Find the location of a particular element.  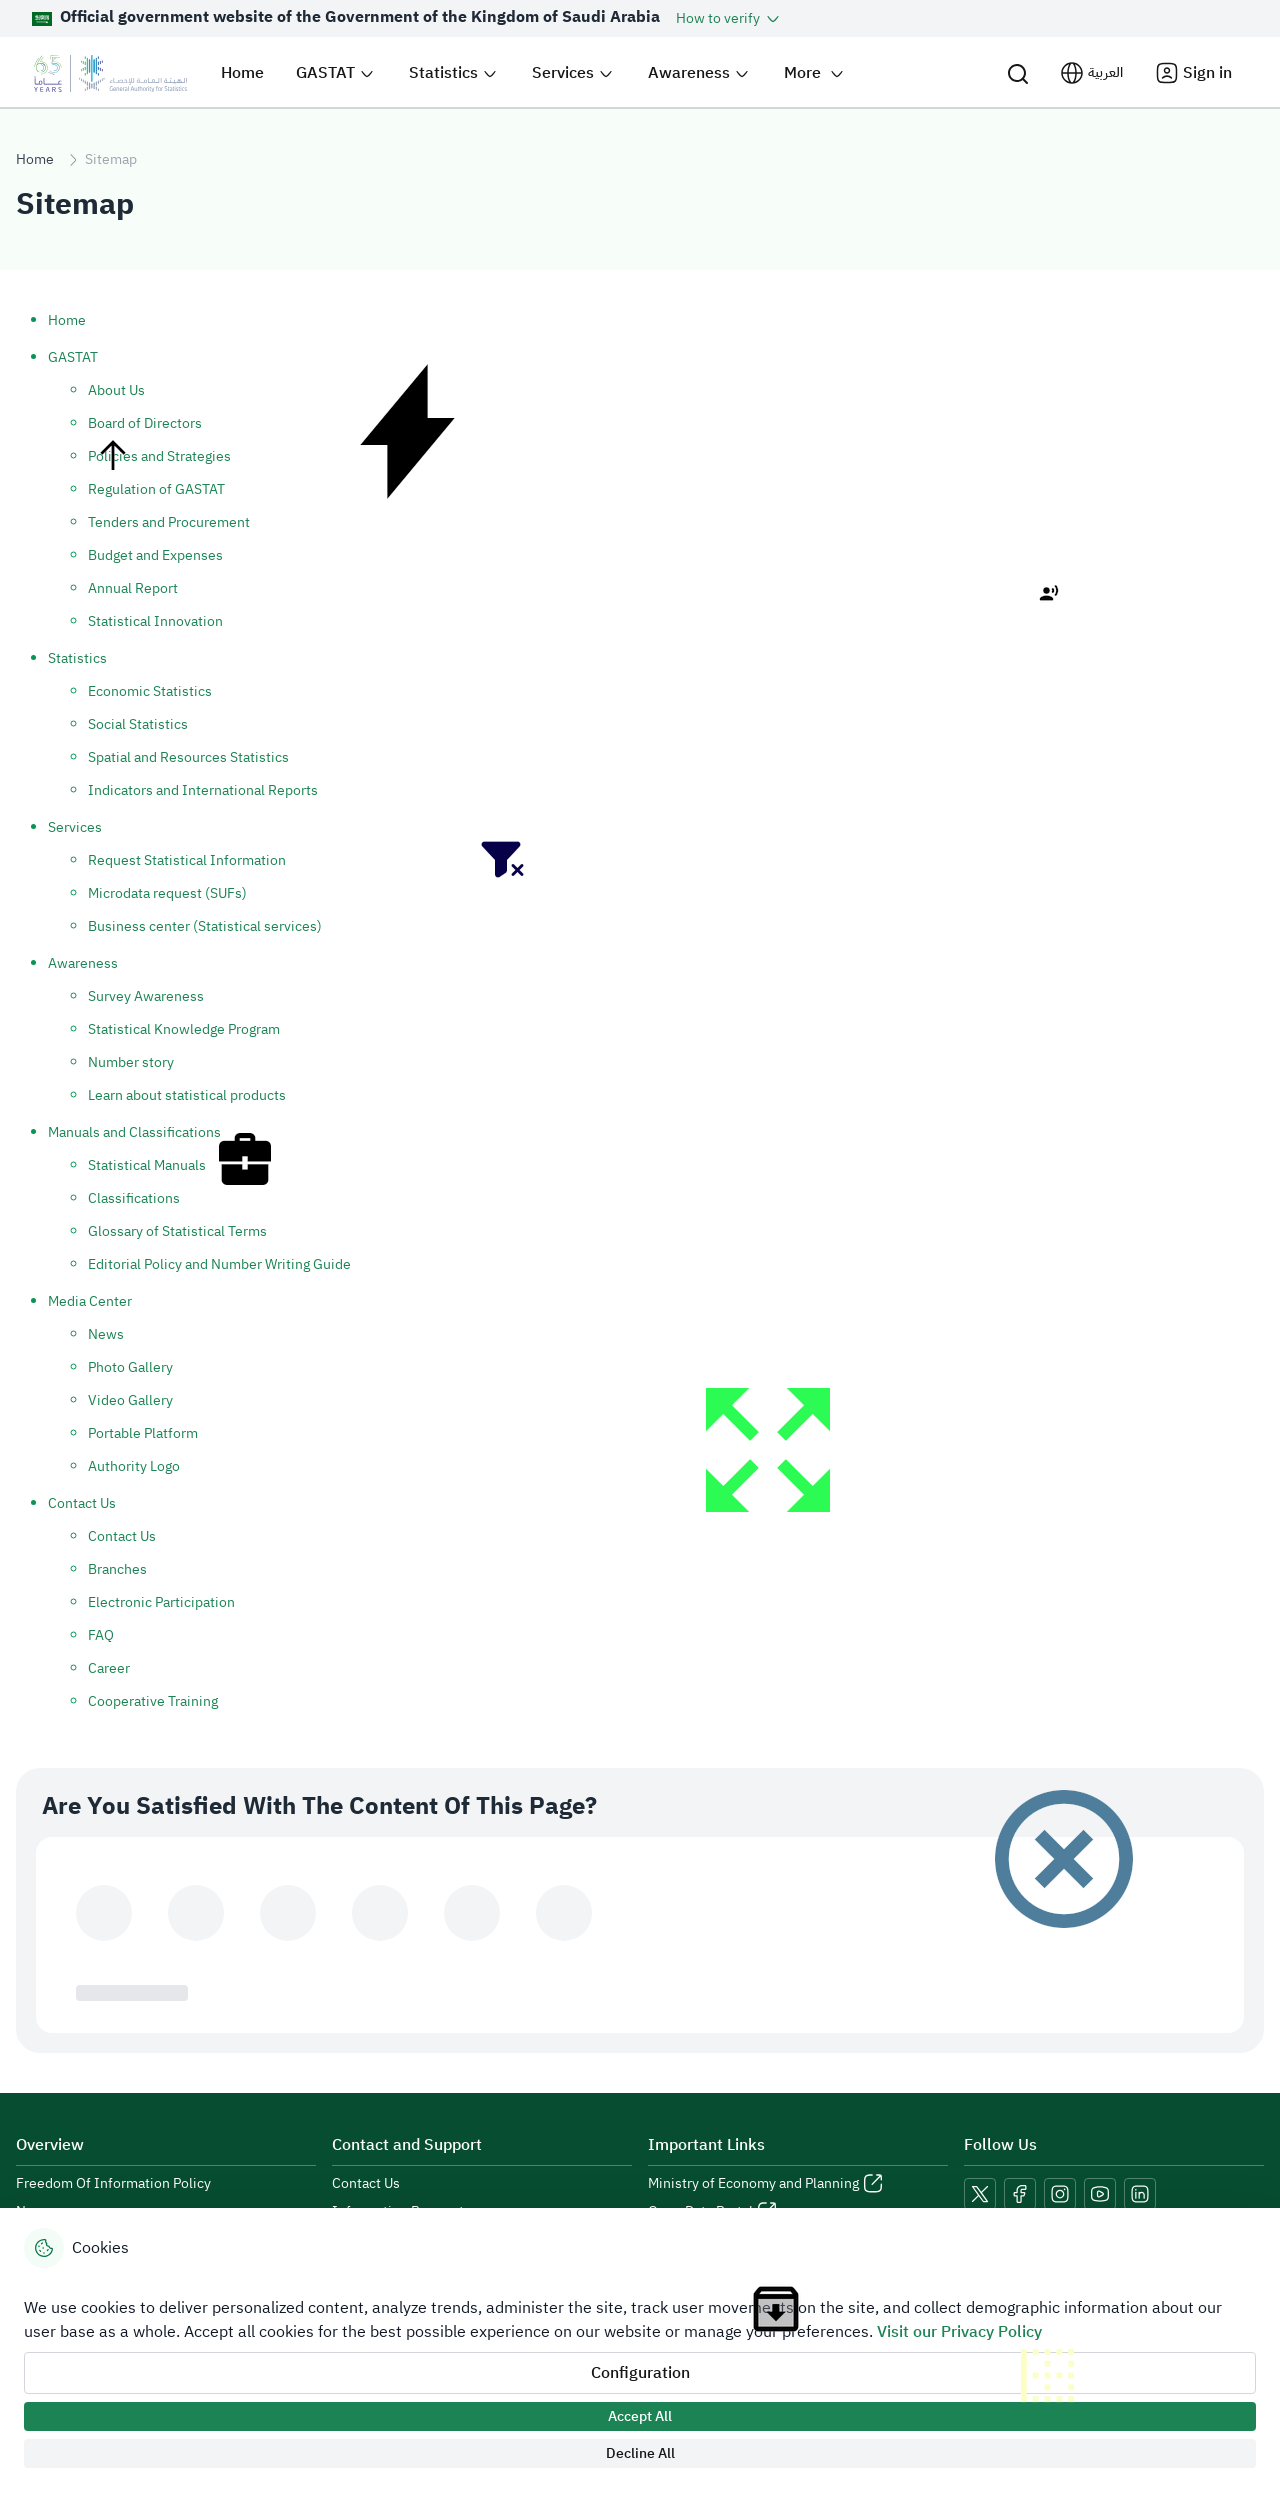

archive selected items is located at coordinates (776, 2309).